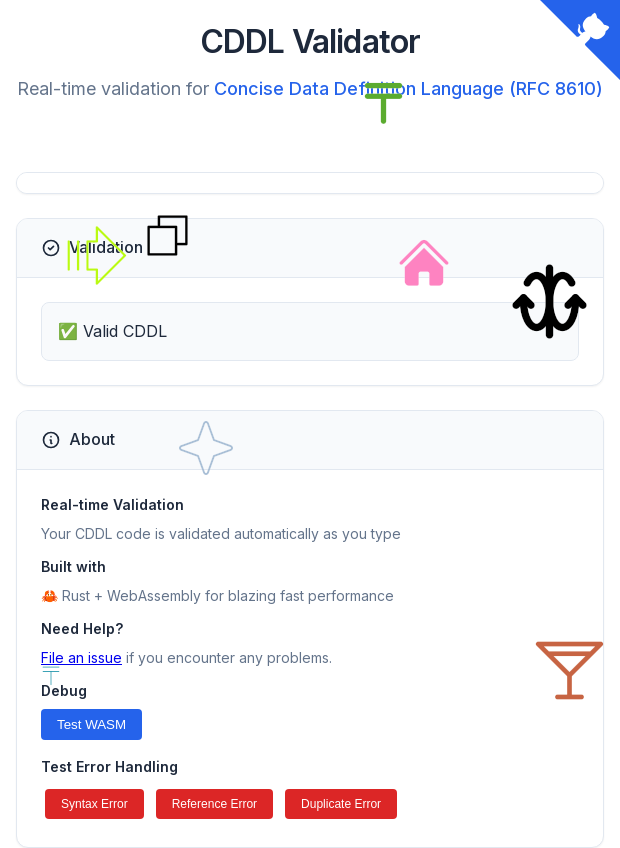 The height and width of the screenshot is (848, 620). I want to click on toggle magnetic snap or alignment, so click(549, 301).